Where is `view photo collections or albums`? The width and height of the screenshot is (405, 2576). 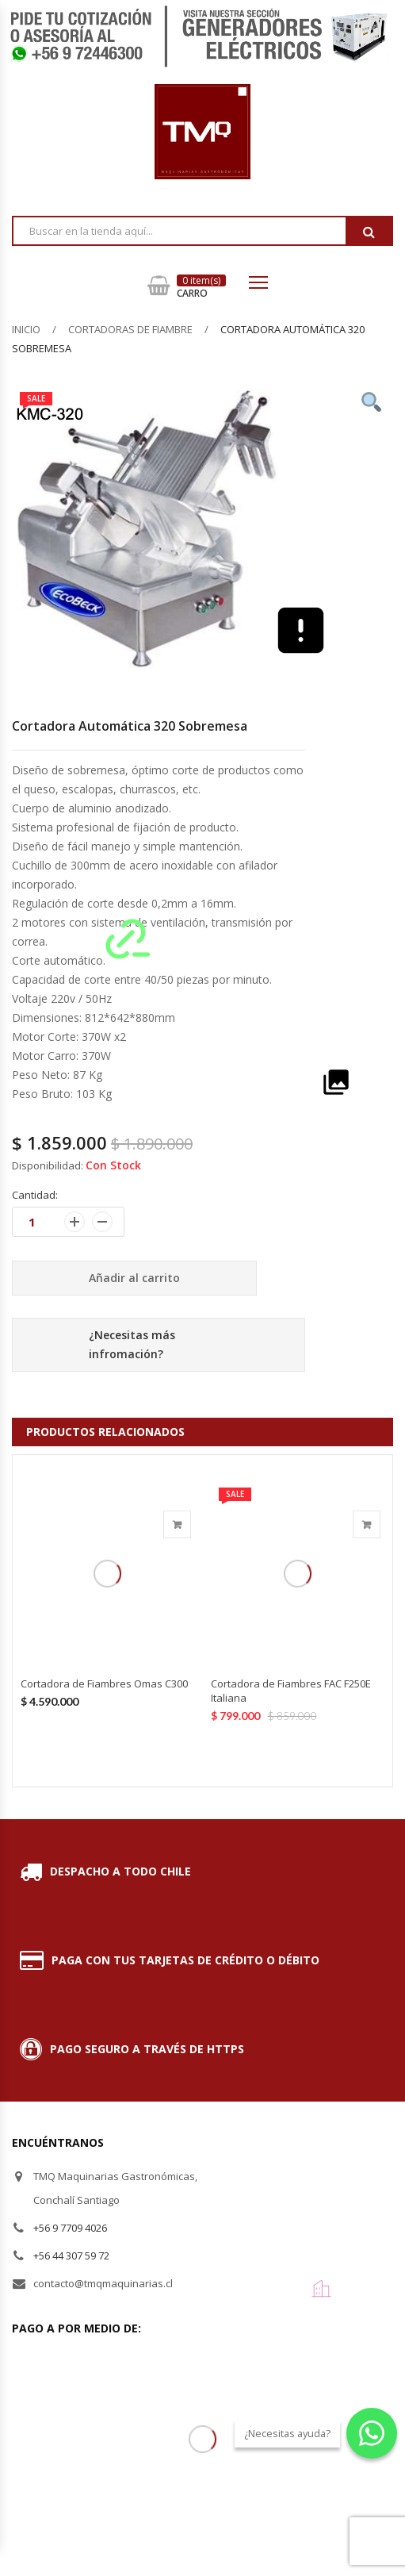
view photo collections or albums is located at coordinates (336, 1082).